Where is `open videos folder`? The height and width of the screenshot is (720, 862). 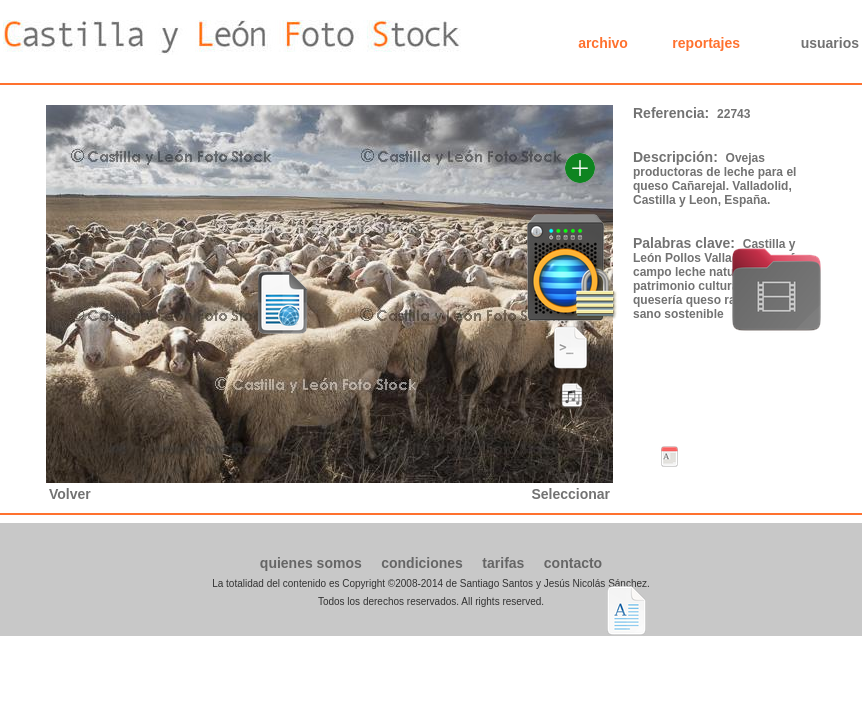
open videos folder is located at coordinates (776, 289).